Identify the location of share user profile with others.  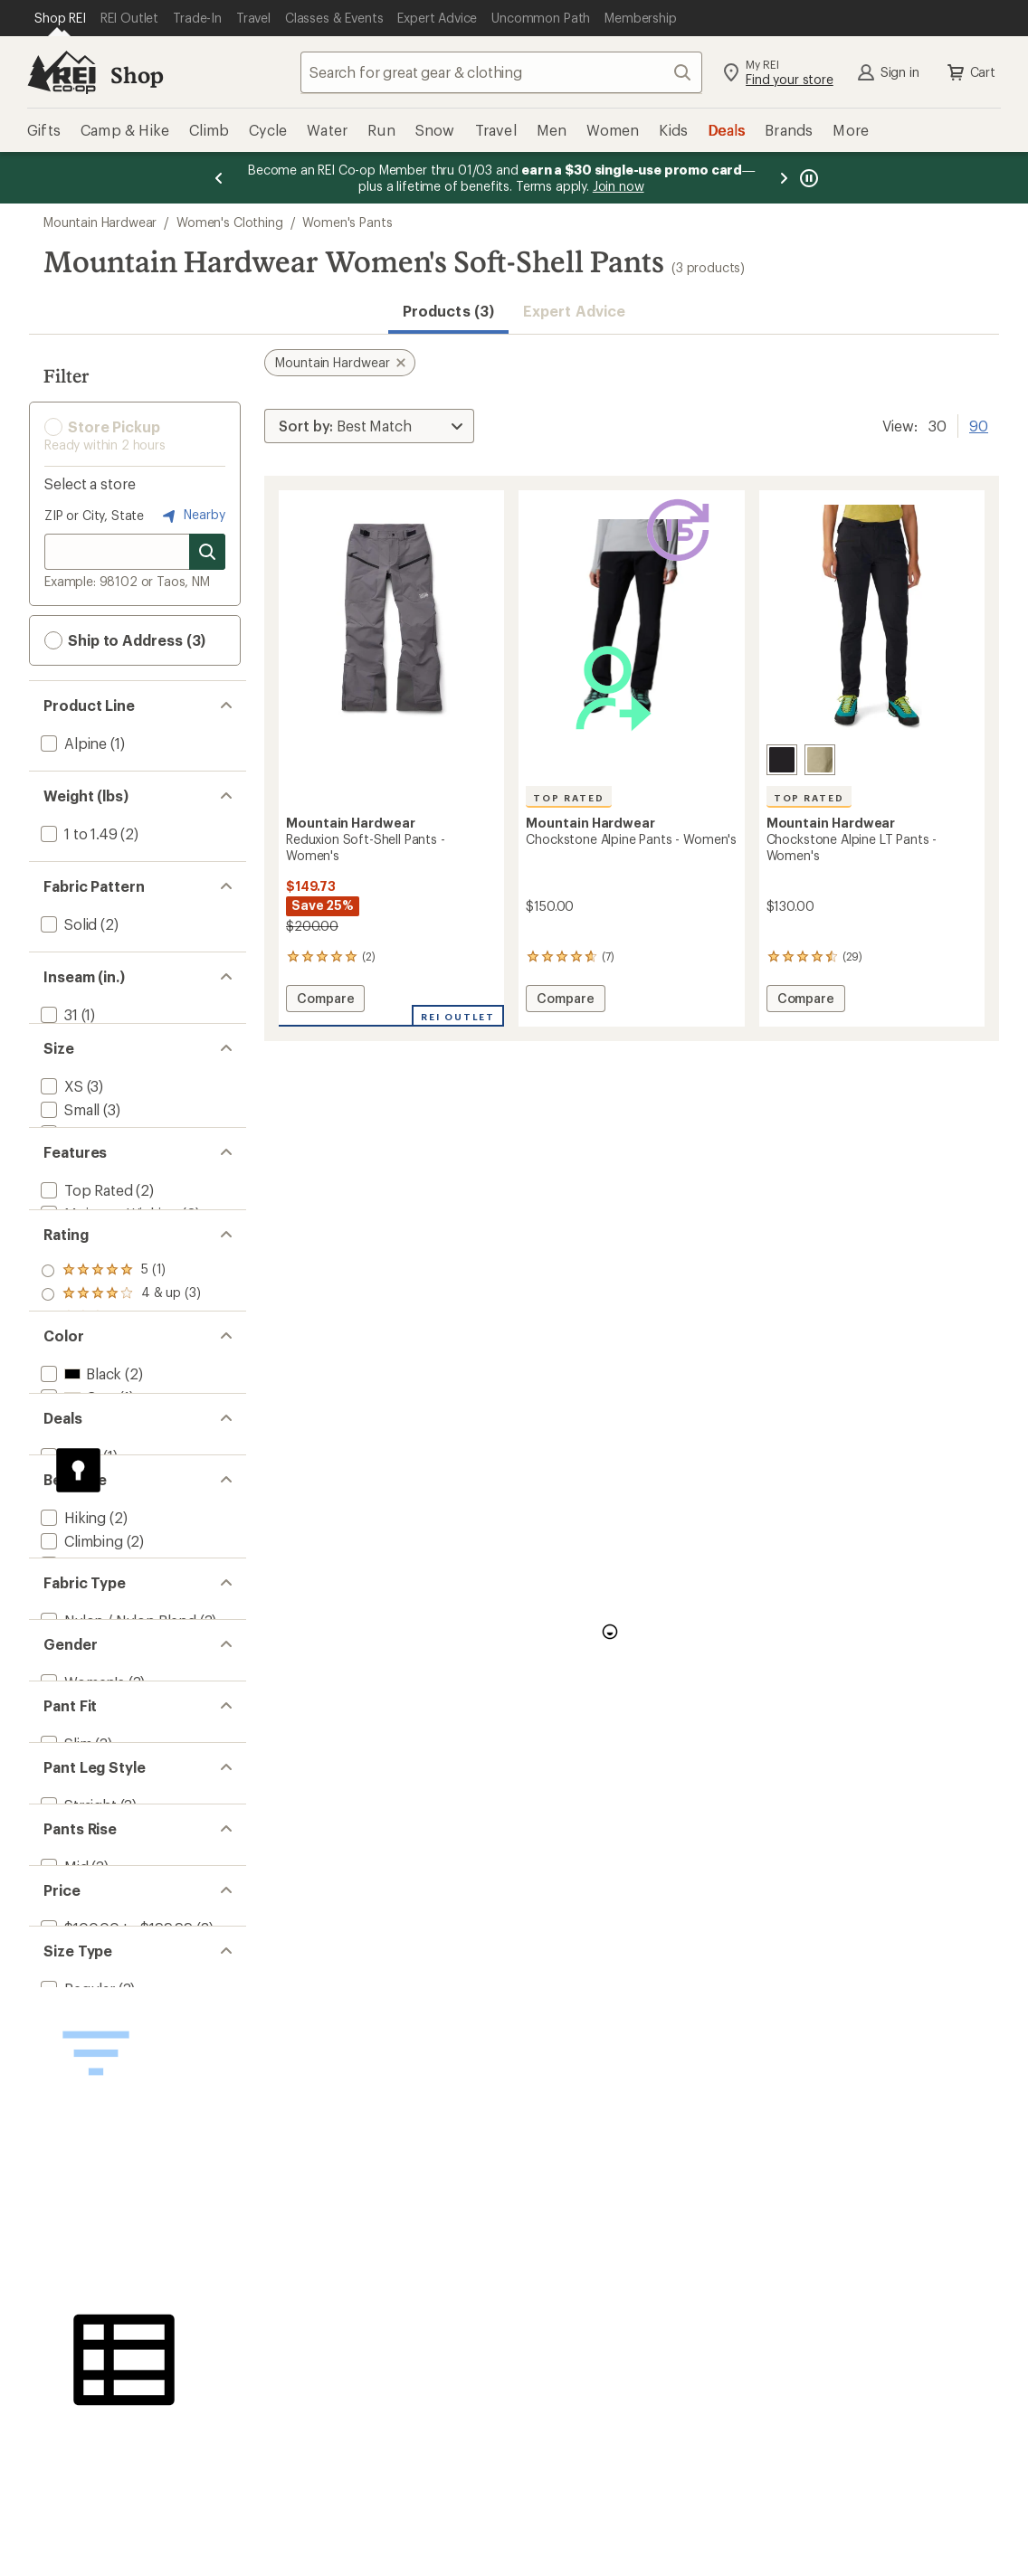
(607, 689).